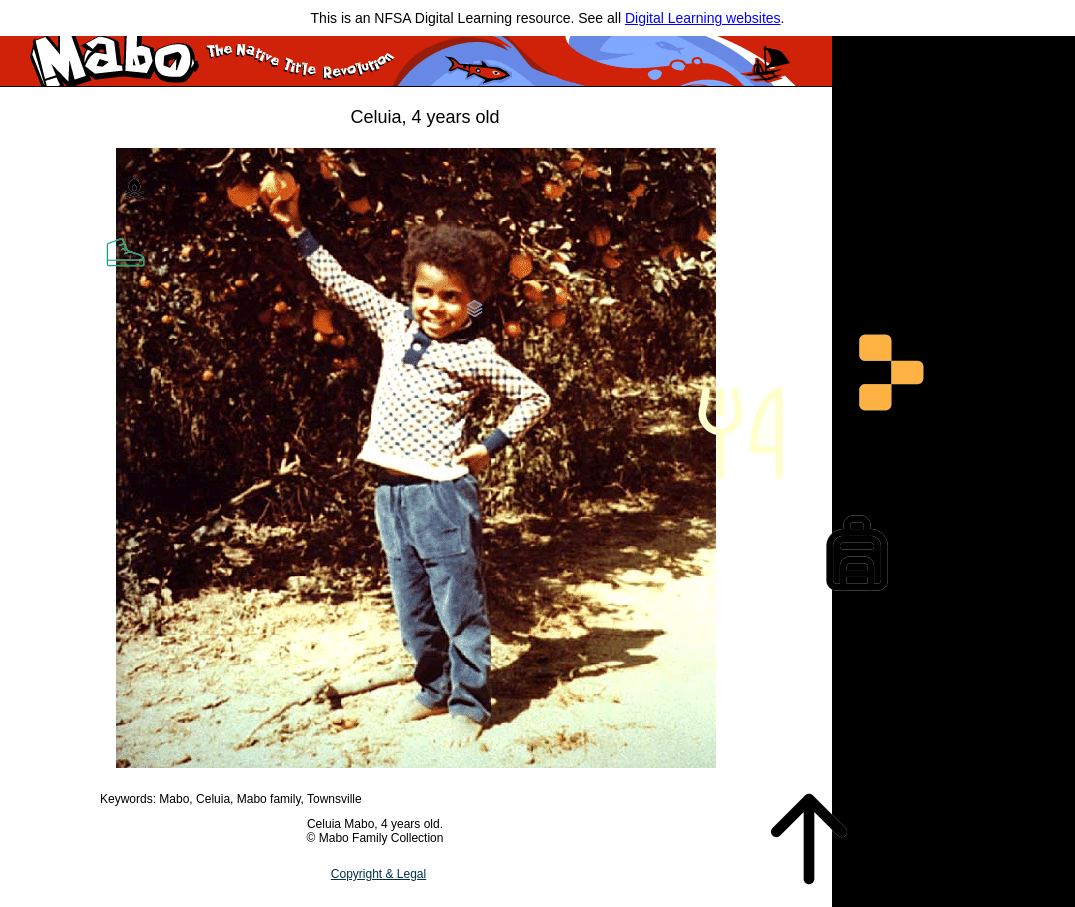 The width and height of the screenshot is (1075, 907). I want to click on scroll to top of page, so click(809, 839).